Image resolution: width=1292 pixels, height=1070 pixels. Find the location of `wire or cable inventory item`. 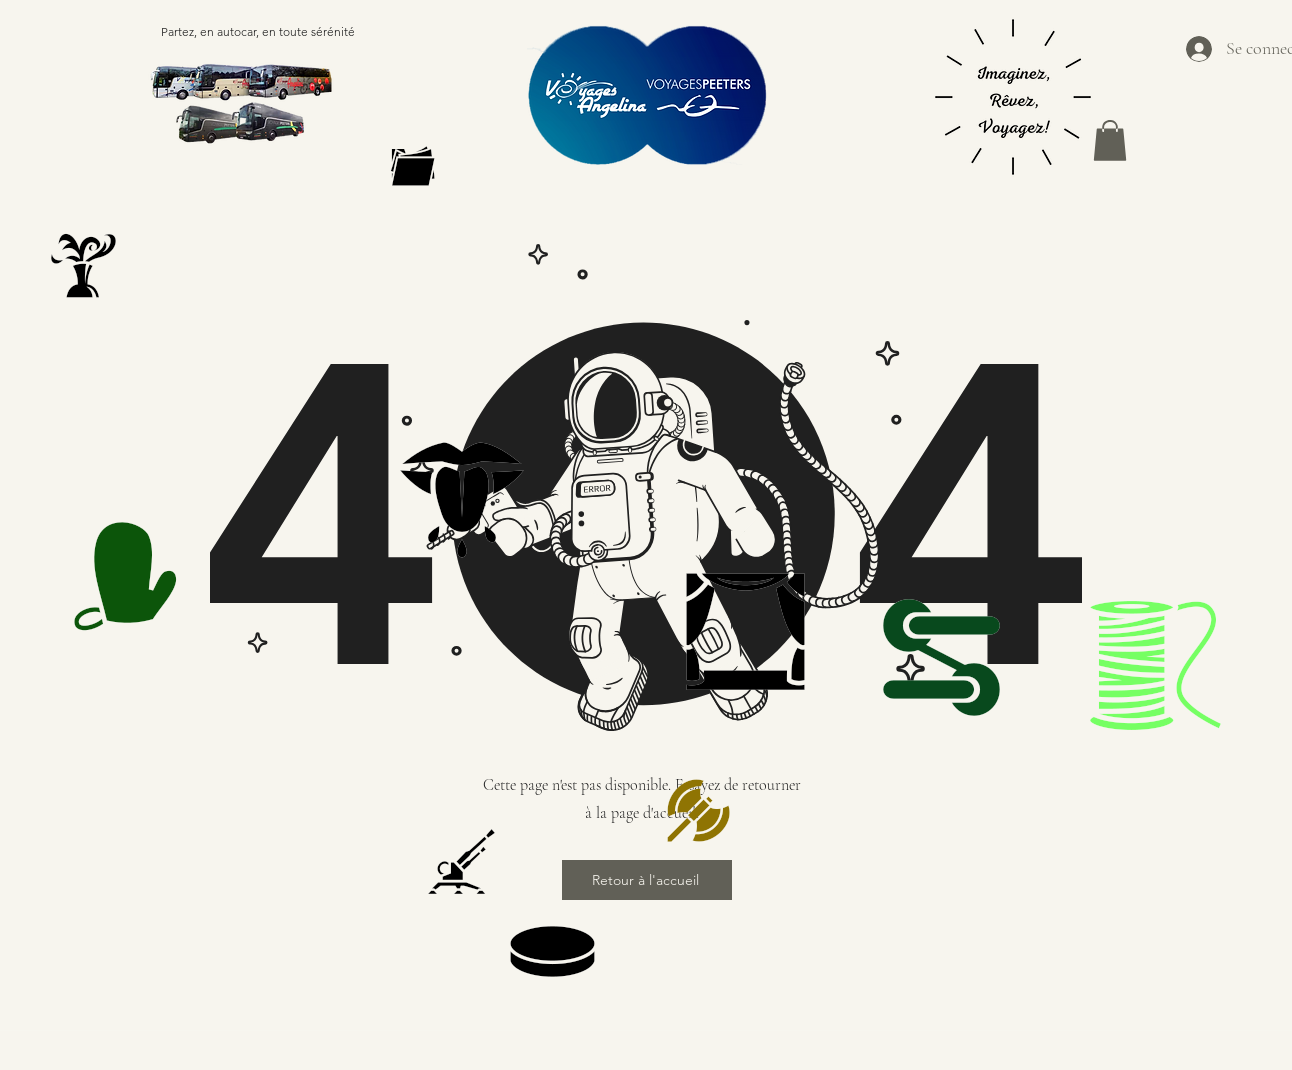

wire or cable inventory item is located at coordinates (1155, 665).